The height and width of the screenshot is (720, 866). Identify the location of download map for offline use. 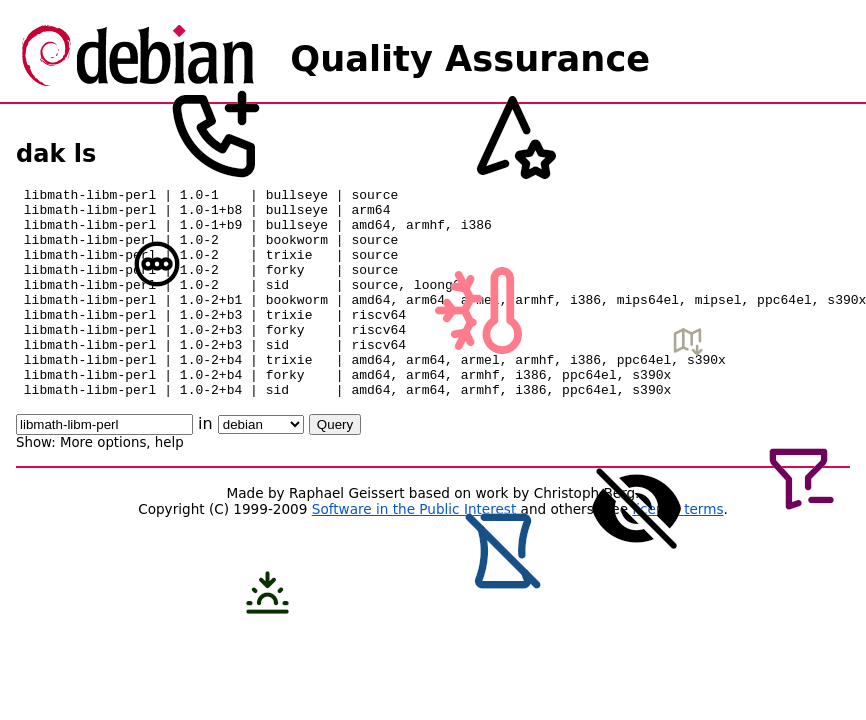
(687, 340).